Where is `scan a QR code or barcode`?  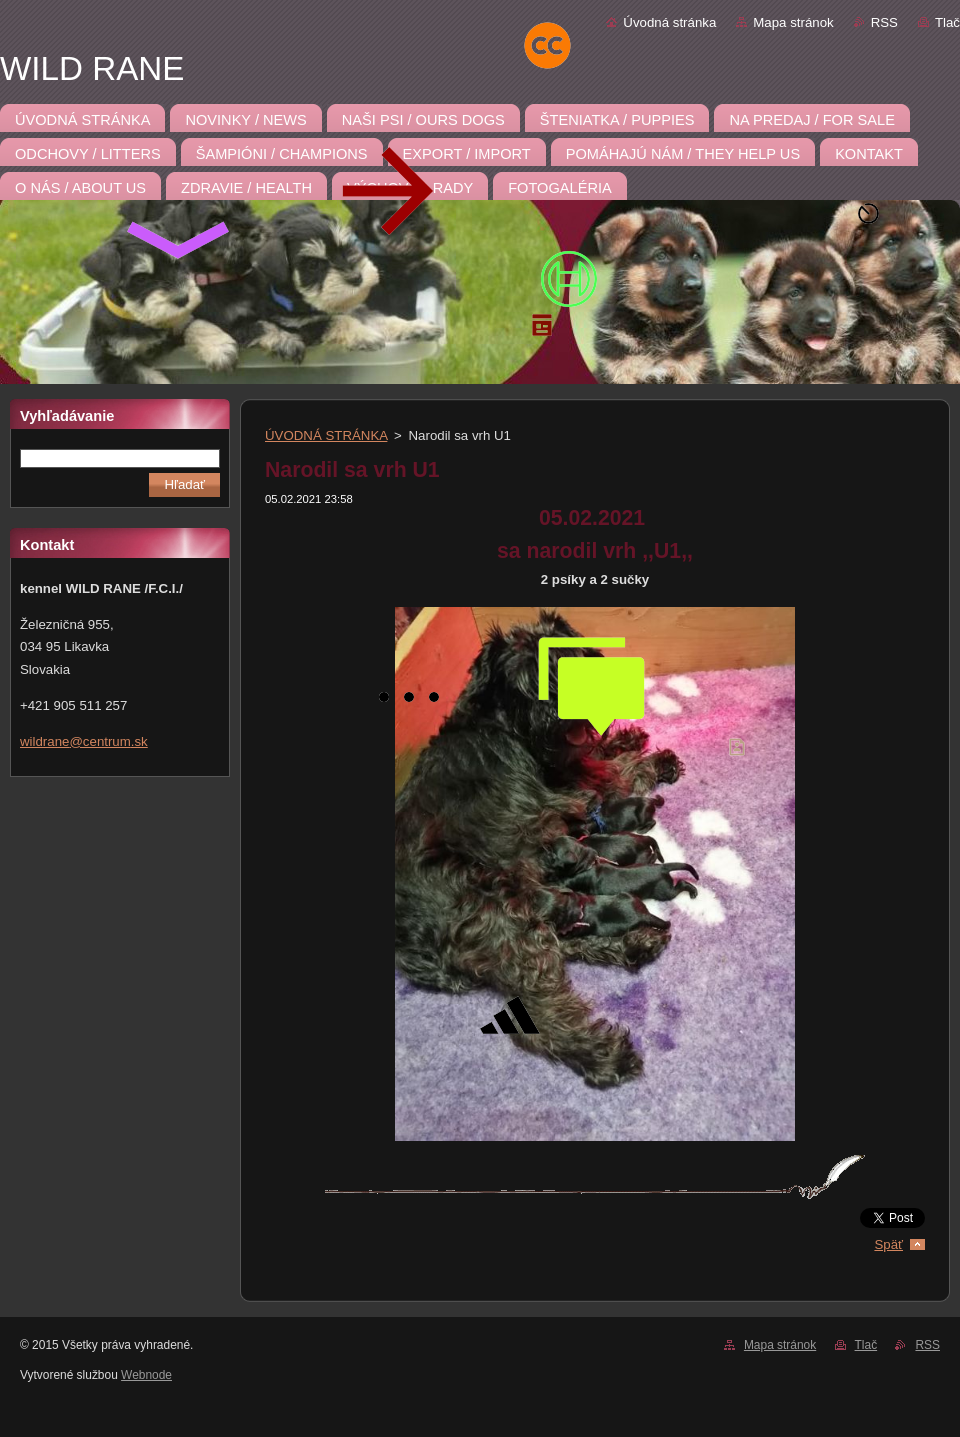 scan a QR code or barcode is located at coordinates (868, 213).